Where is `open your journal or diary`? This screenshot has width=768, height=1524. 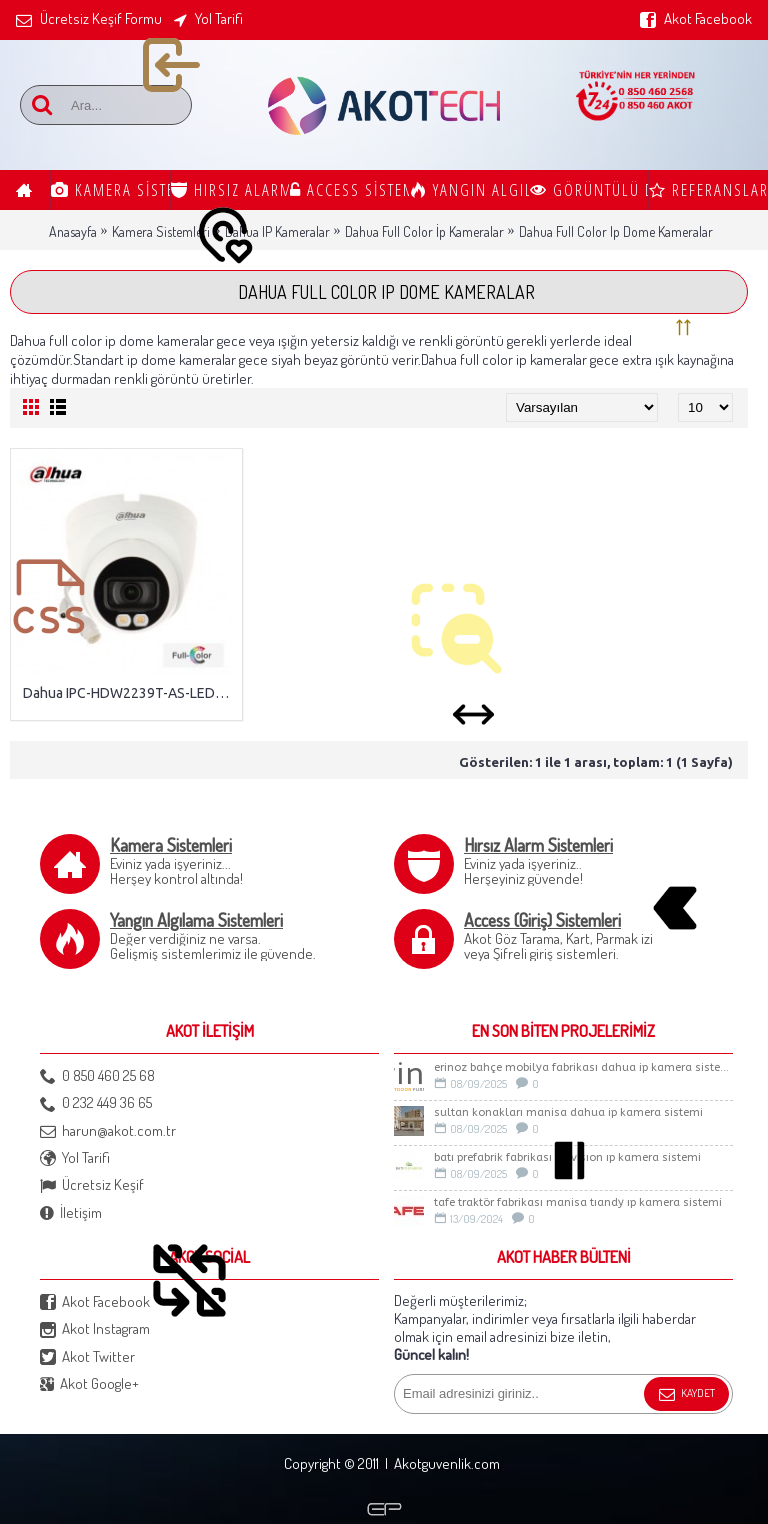 open your journal or diary is located at coordinates (569, 1160).